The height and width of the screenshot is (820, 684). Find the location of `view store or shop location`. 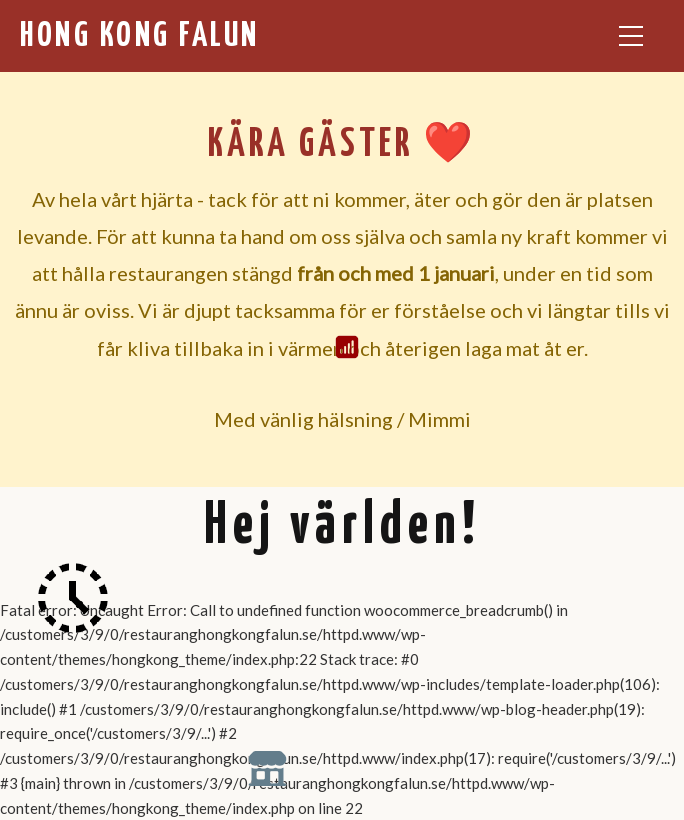

view store or shop location is located at coordinates (267, 768).